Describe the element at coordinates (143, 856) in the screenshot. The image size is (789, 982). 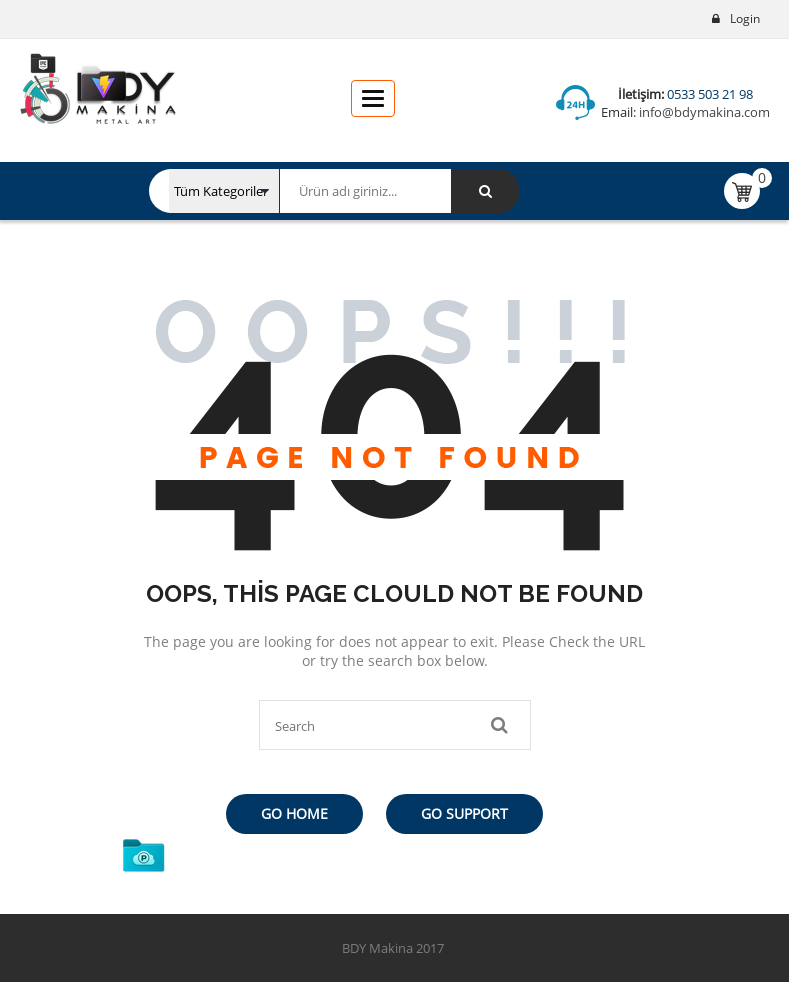
I see `open pCloud folder` at that location.